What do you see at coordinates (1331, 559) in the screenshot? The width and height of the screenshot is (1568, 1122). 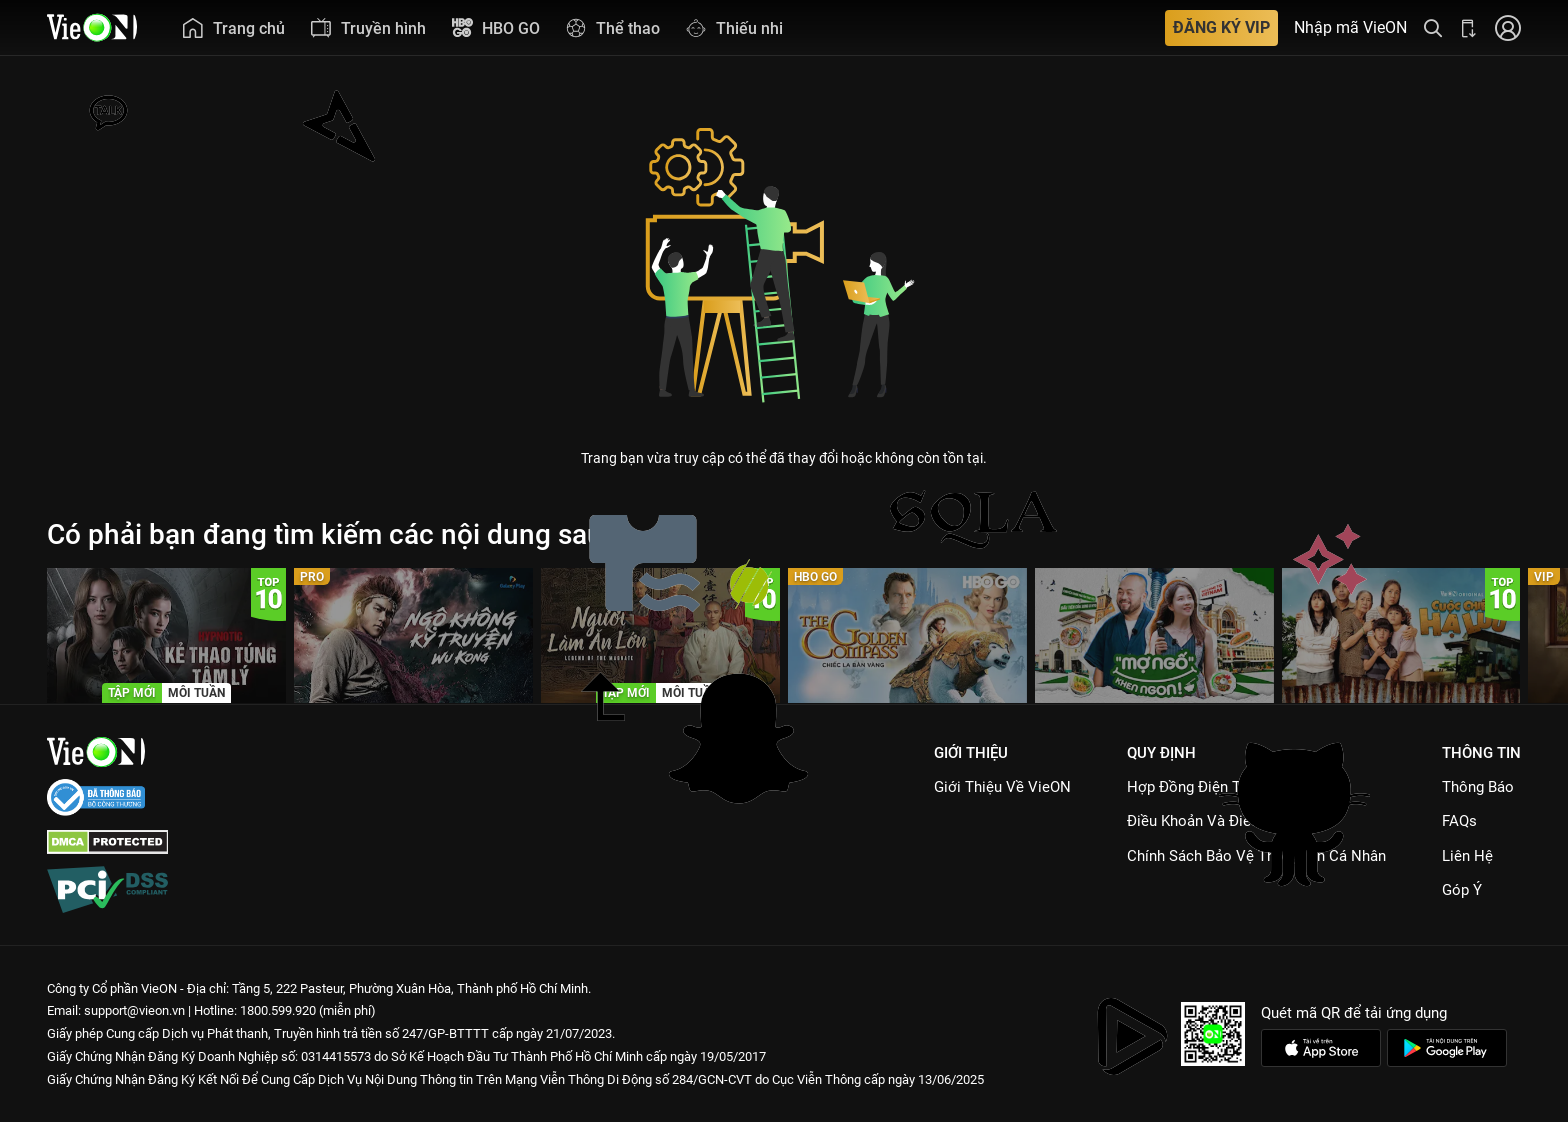 I see `indicates AI-generated or enhanced content` at bounding box center [1331, 559].